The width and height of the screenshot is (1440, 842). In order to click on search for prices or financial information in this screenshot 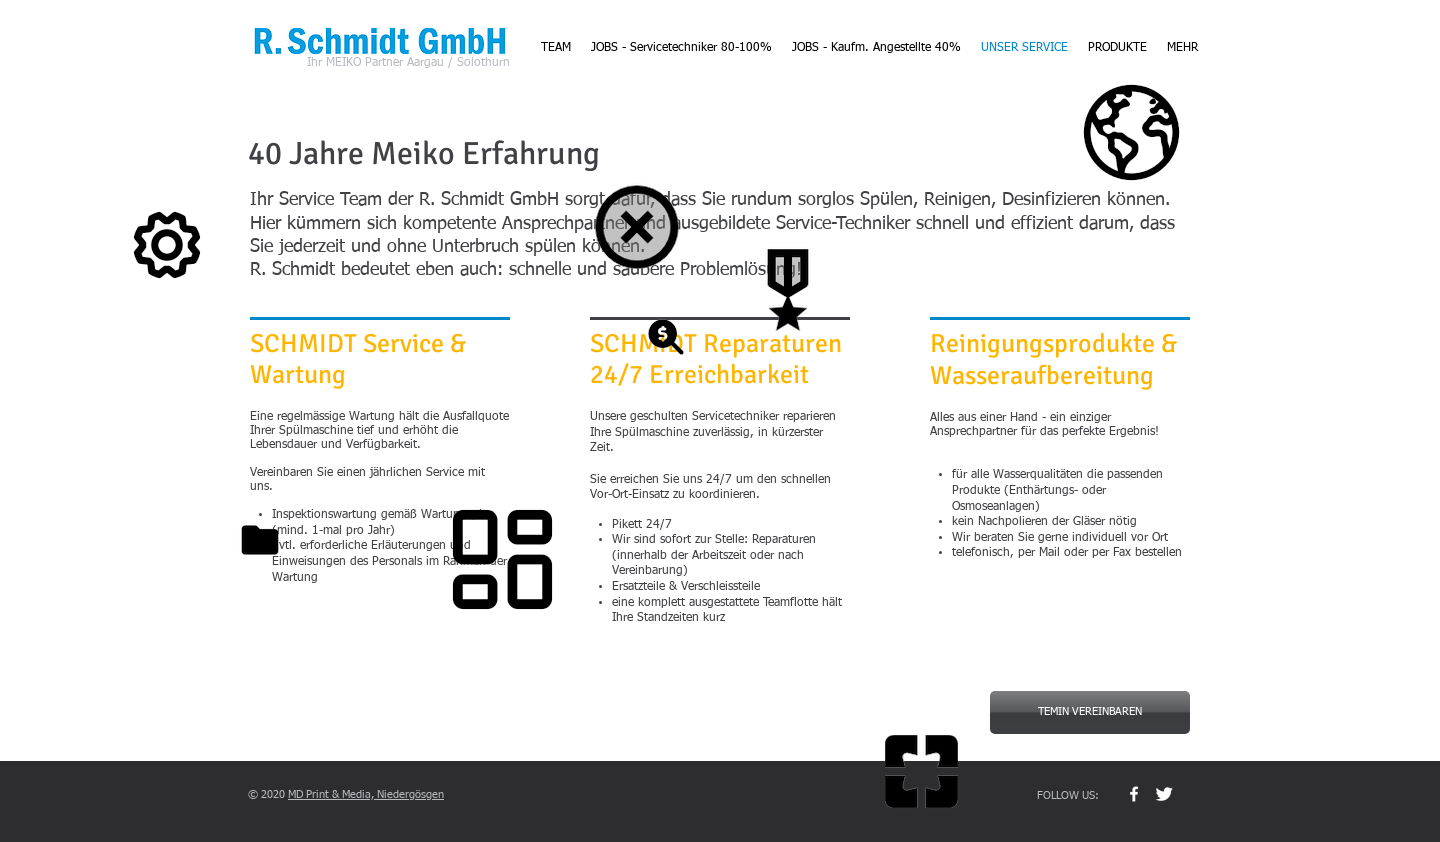, I will do `click(666, 337)`.